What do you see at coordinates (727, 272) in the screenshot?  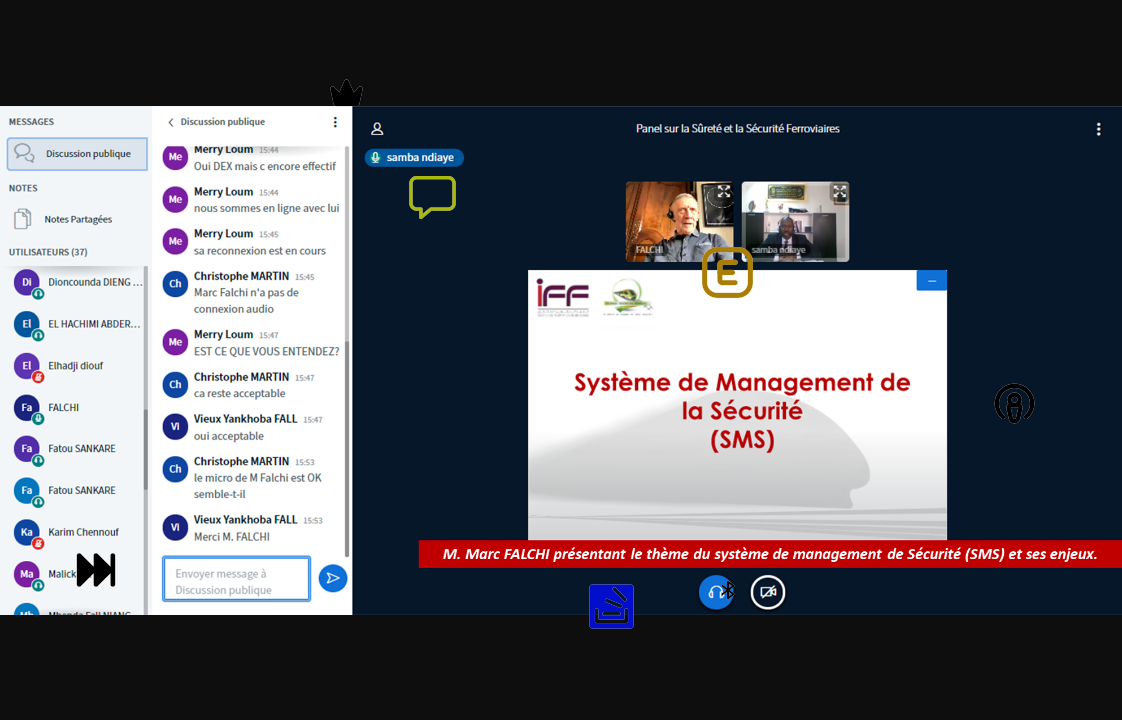 I see `visit etsy store or marketplace` at bounding box center [727, 272].